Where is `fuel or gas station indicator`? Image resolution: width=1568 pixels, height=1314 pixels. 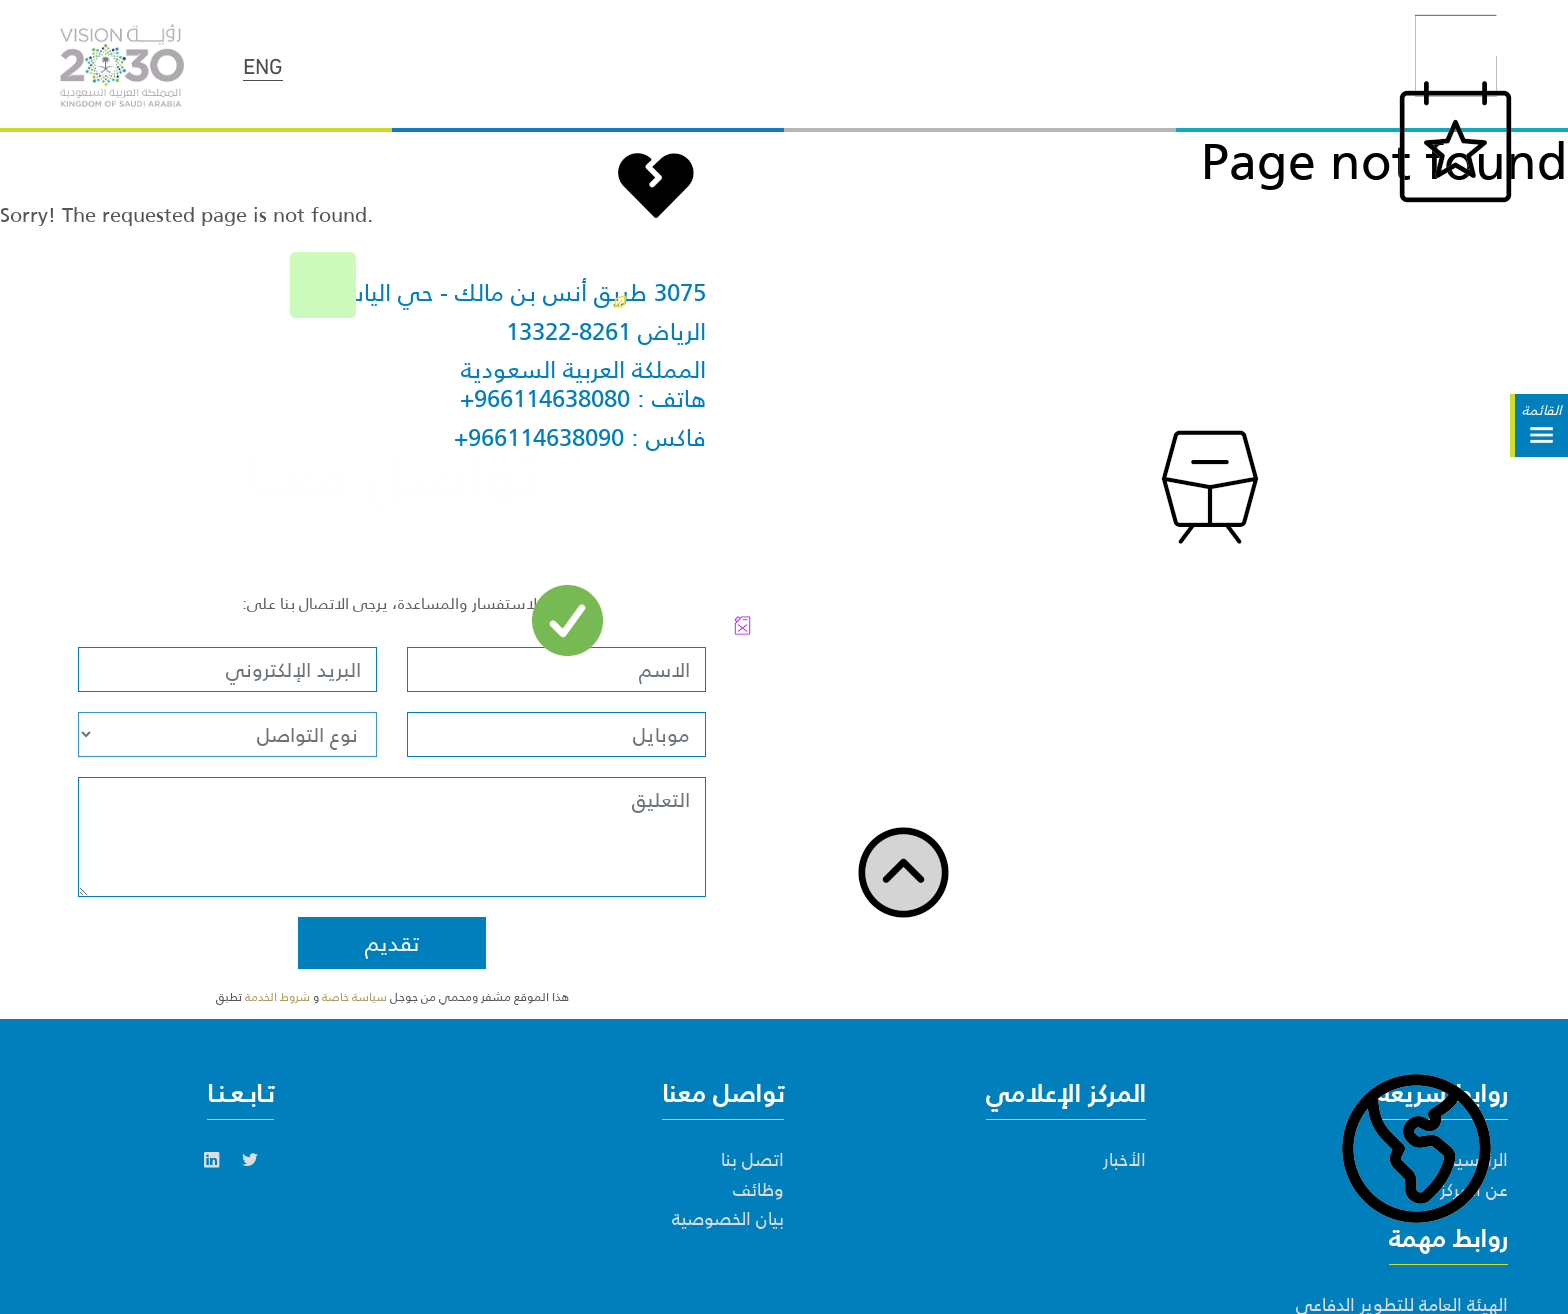
fuel or gas station indicator is located at coordinates (742, 625).